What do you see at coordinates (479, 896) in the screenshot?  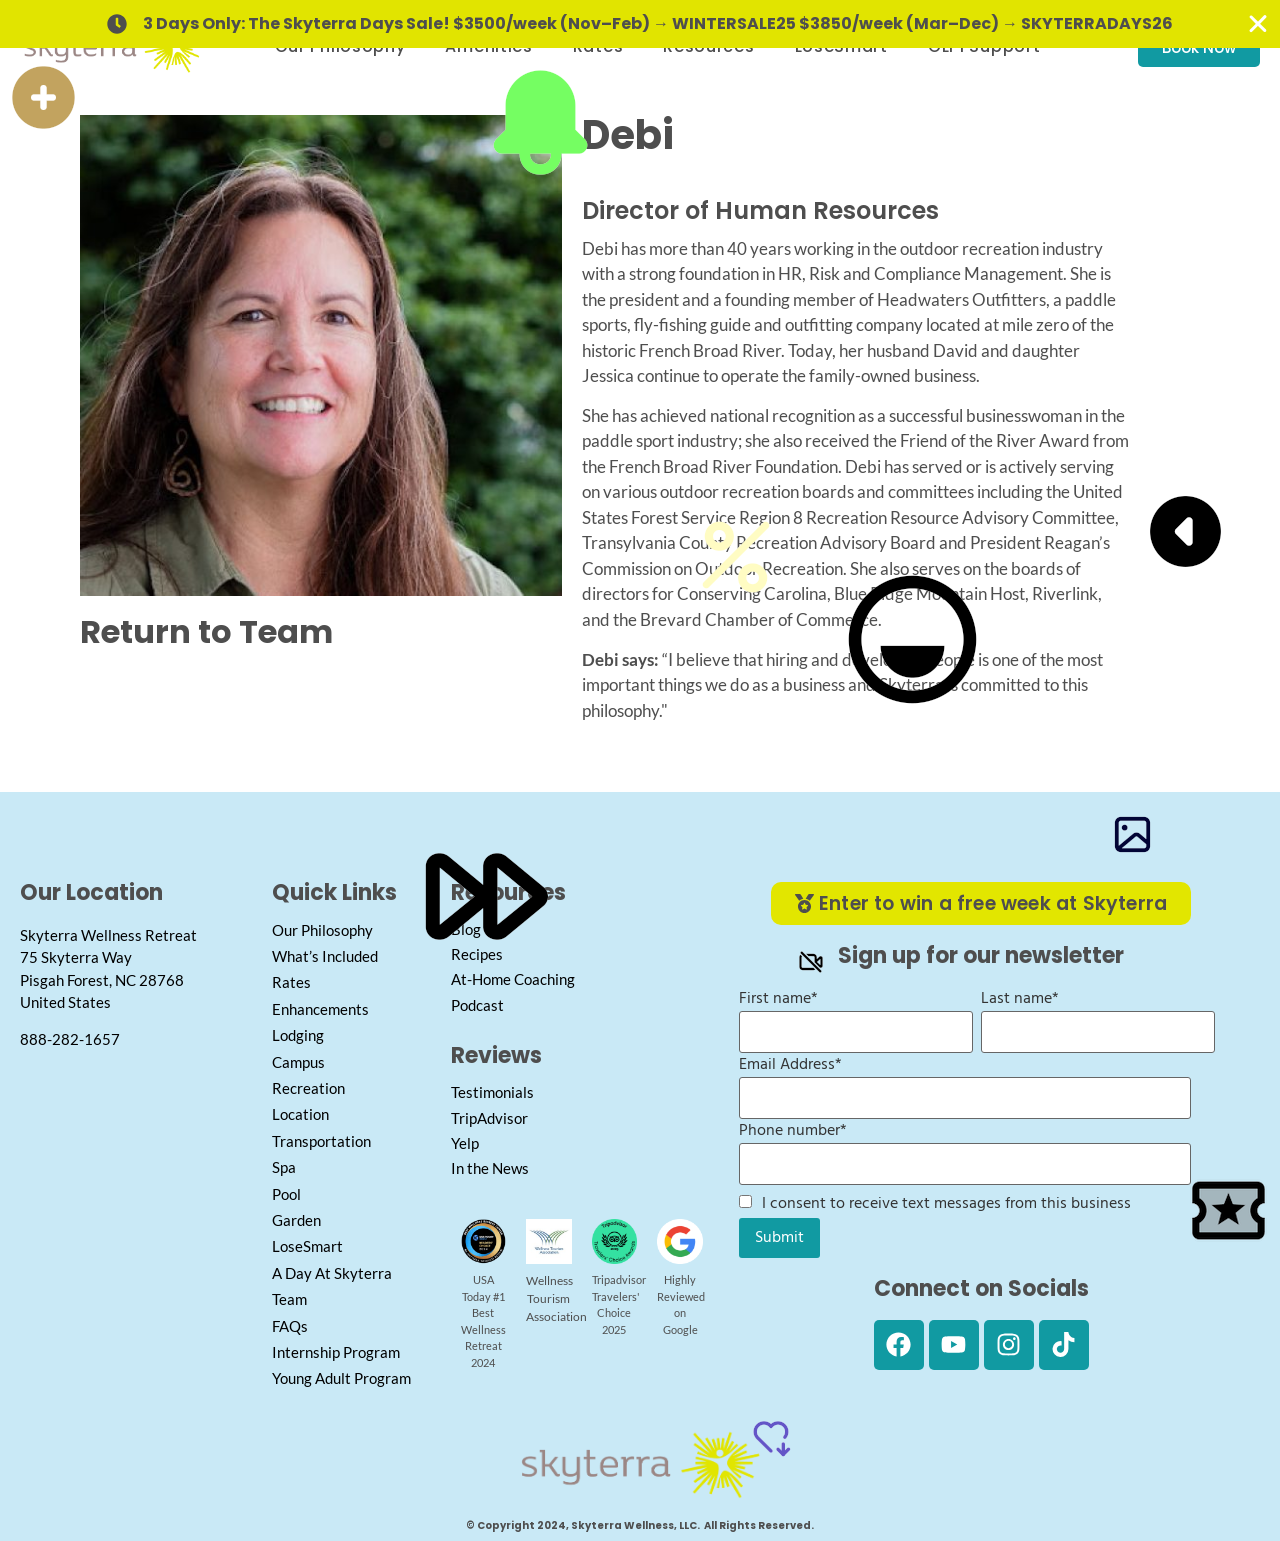 I see `fast forward media playback` at bounding box center [479, 896].